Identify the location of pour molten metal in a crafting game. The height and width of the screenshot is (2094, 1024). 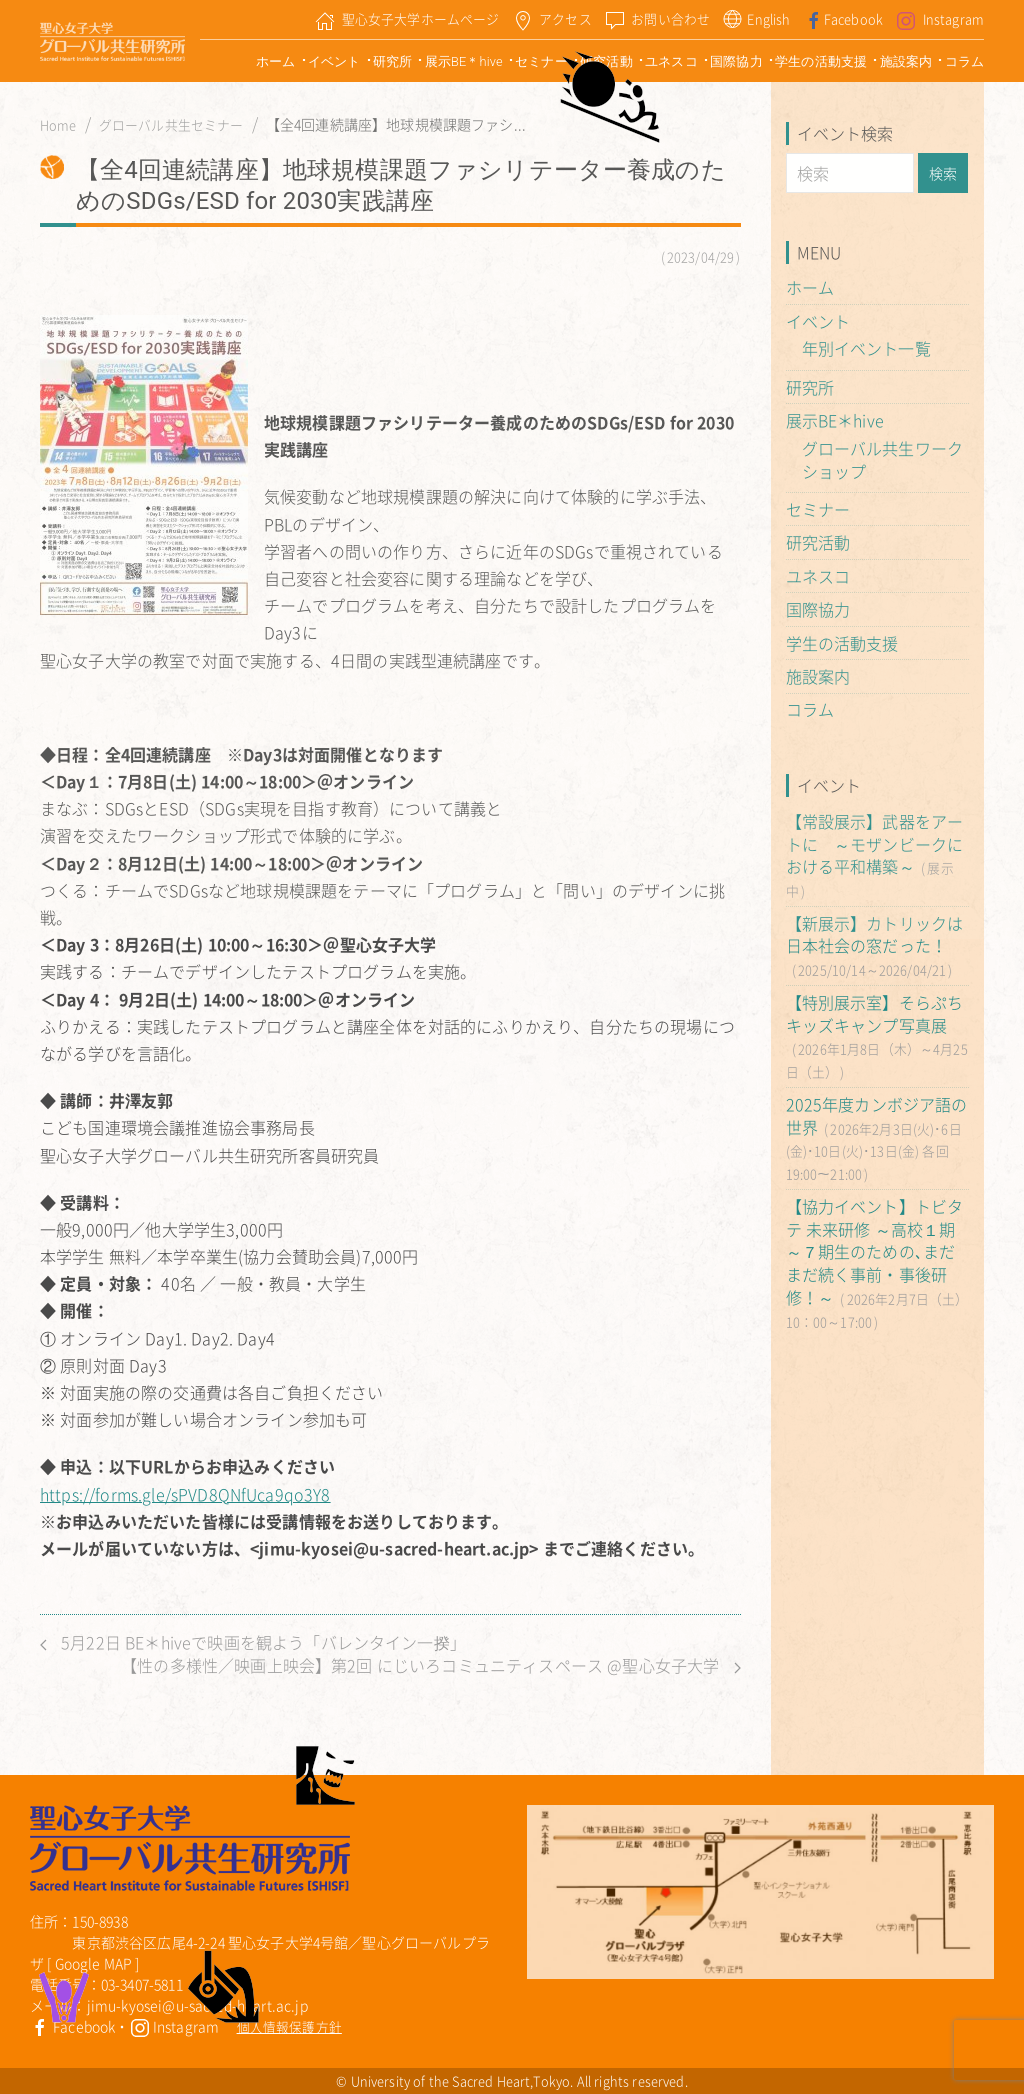
(222, 1986).